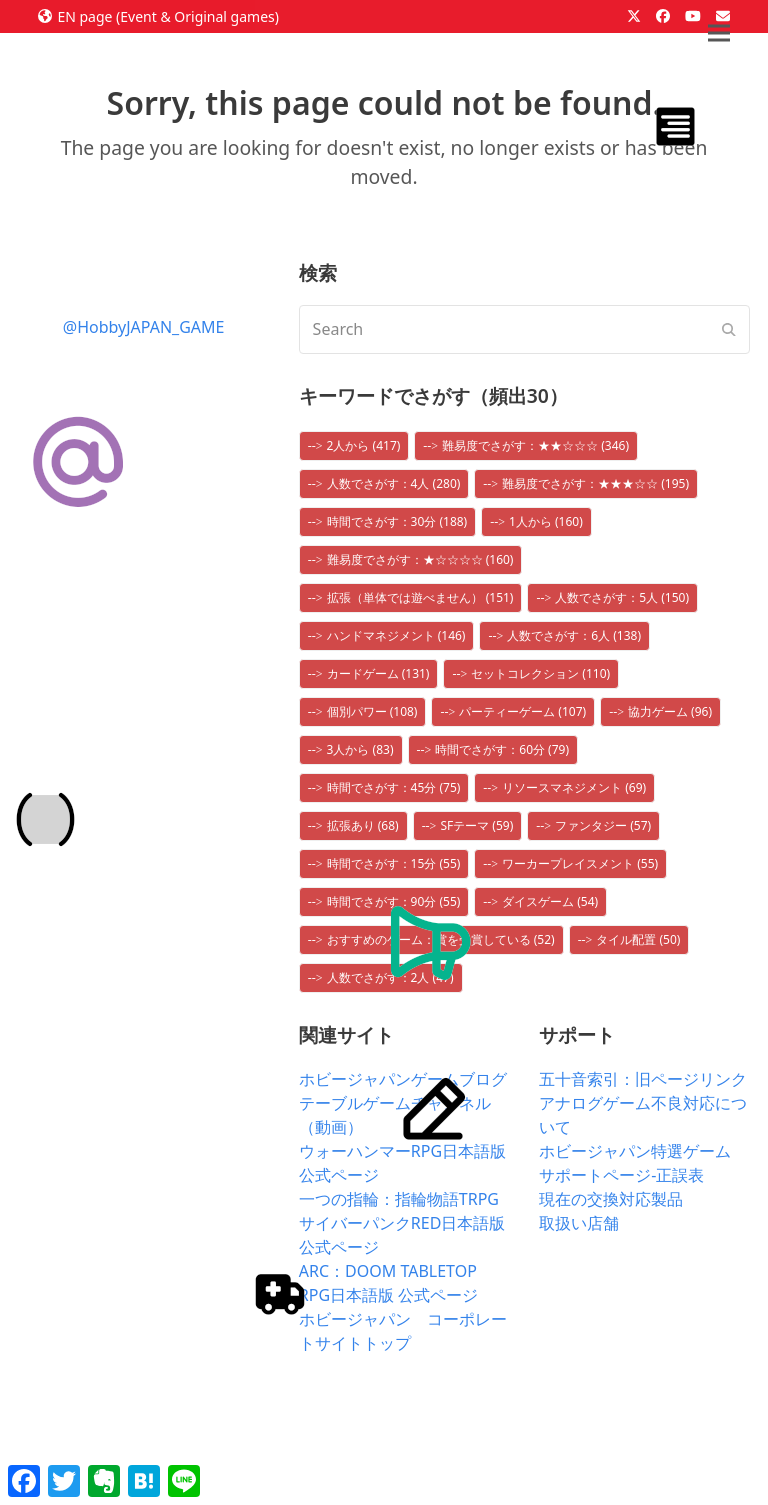  I want to click on insert parentheses in text or code, so click(45, 819).